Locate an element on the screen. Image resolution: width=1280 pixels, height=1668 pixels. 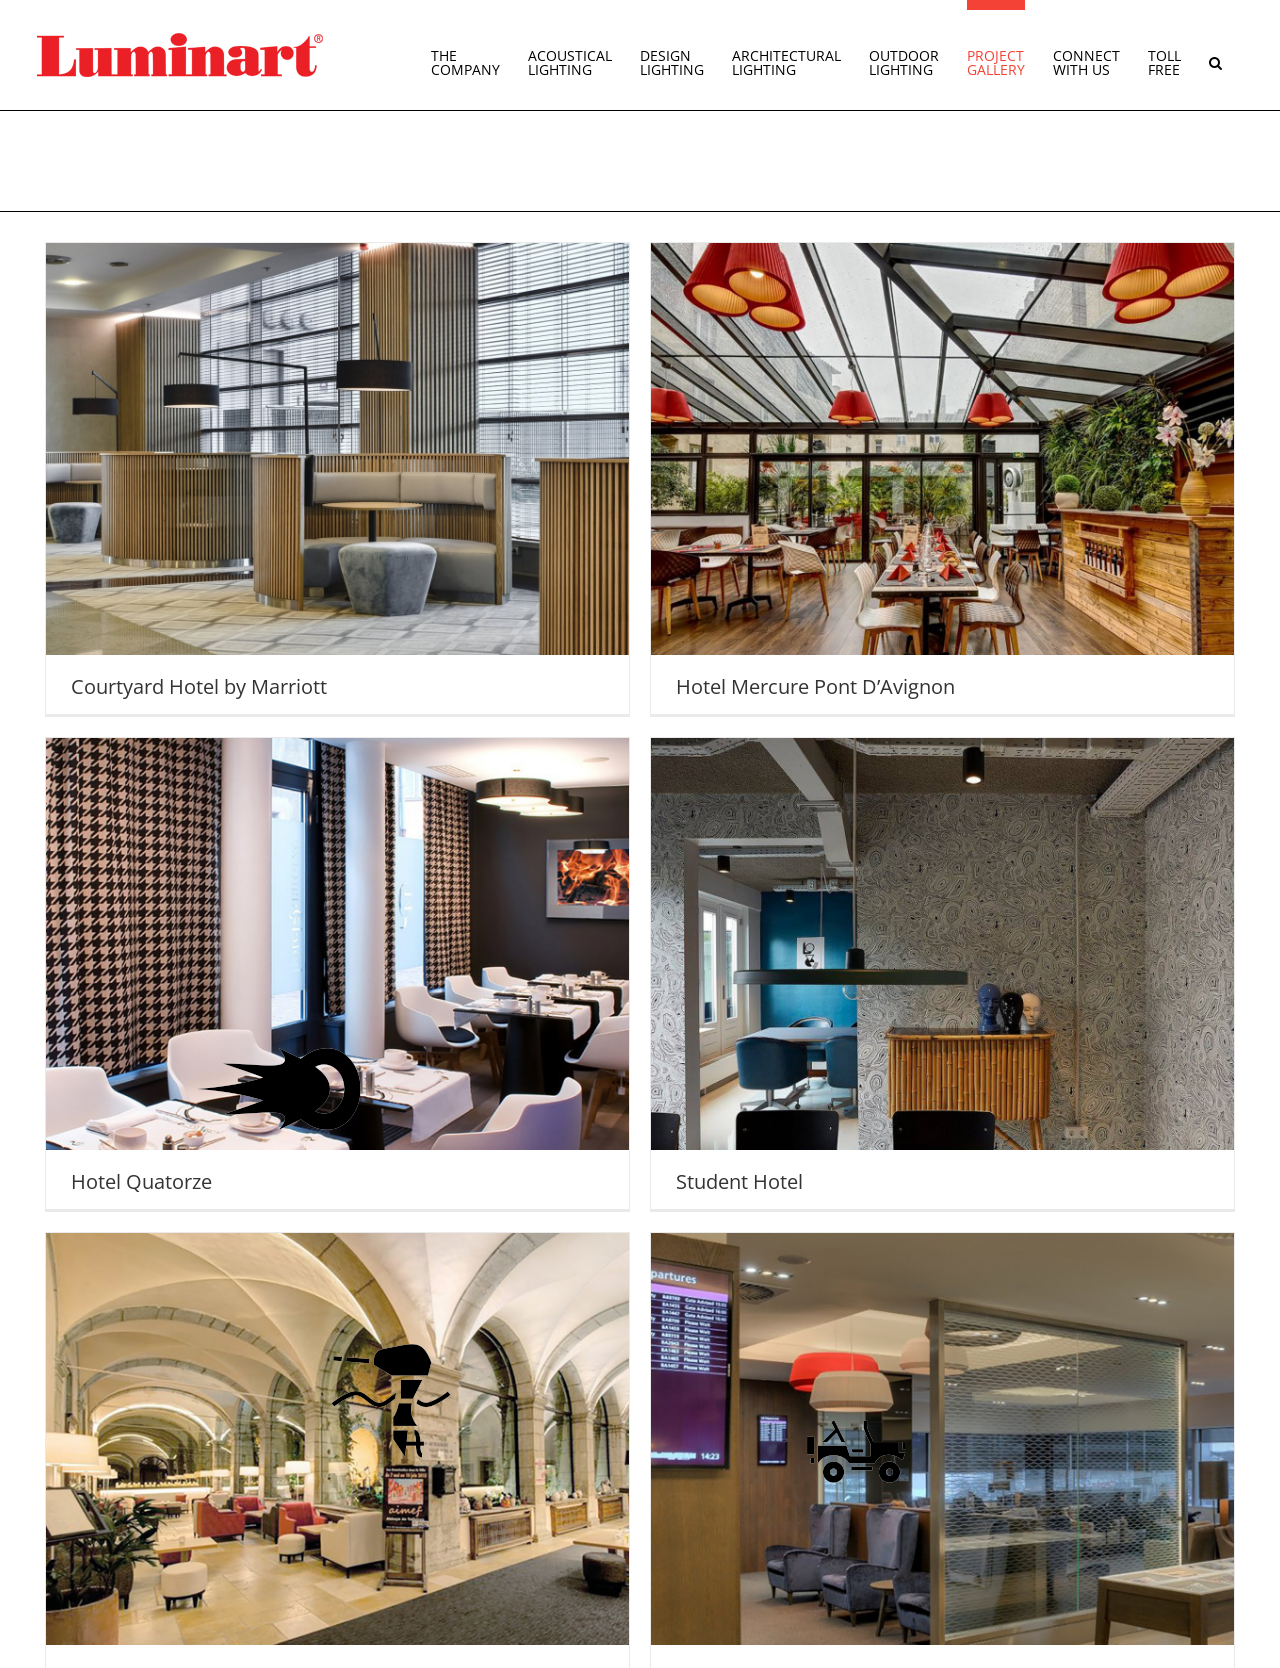
access boat engine controls or settings is located at coordinates (391, 1401).